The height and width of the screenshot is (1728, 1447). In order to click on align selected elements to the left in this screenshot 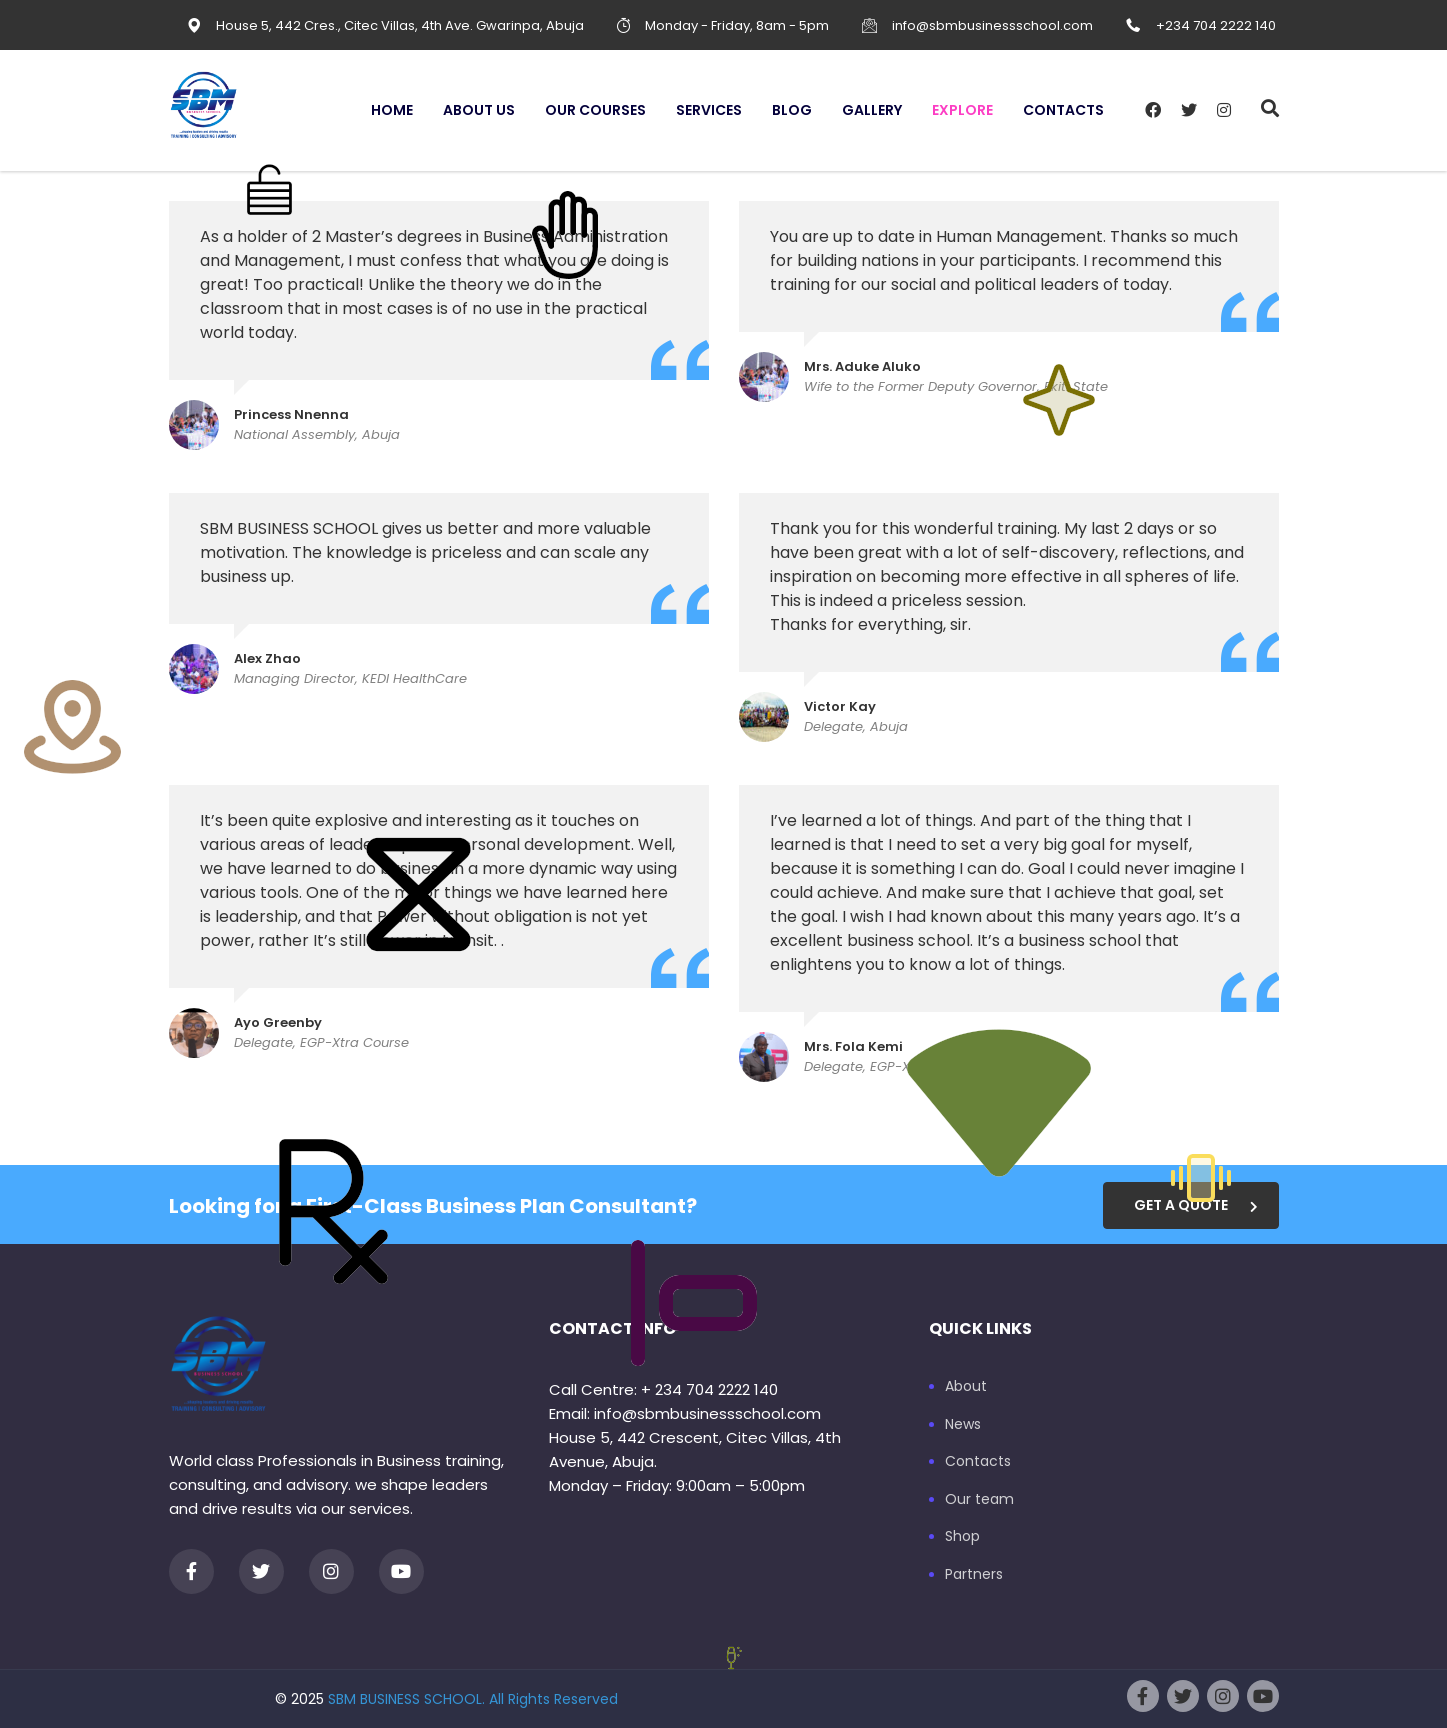, I will do `click(694, 1303)`.